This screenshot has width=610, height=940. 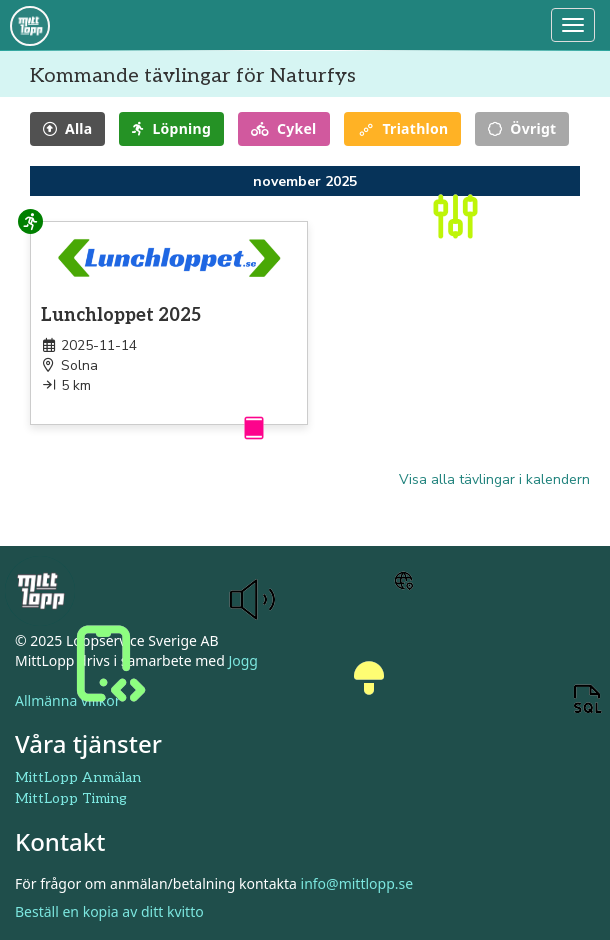 I want to click on open or view an SQL database file, so click(x=587, y=700).